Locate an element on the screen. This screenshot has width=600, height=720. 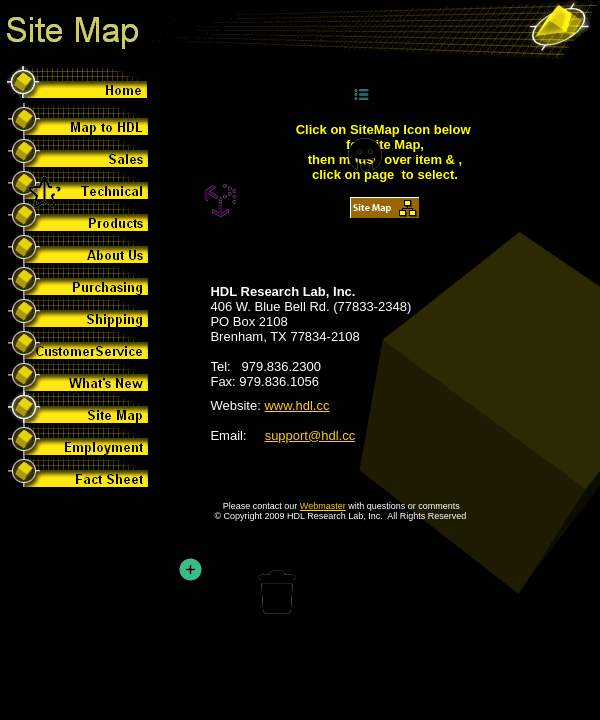
add a playful or silly reaction is located at coordinates (365, 155).